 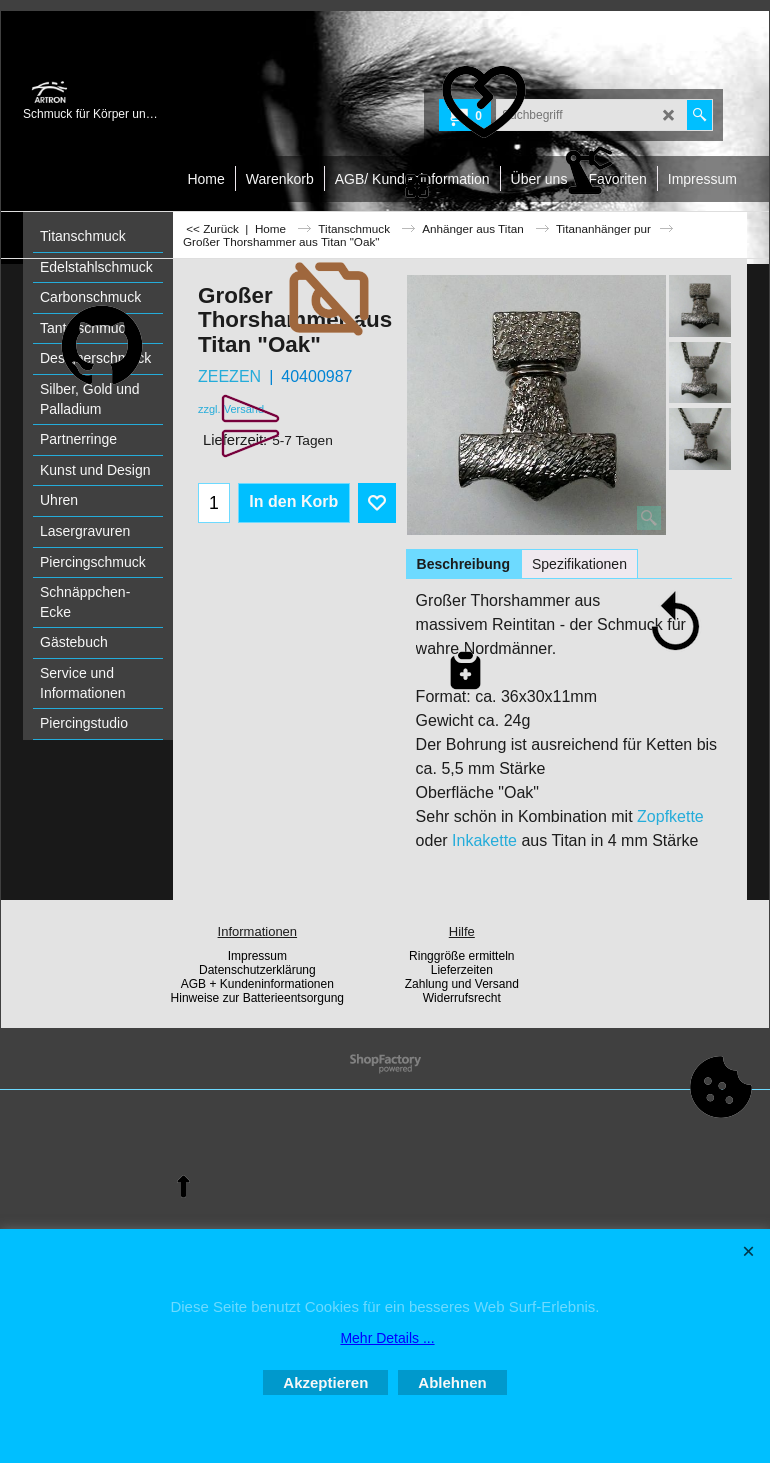 What do you see at coordinates (465, 670) in the screenshot?
I see `add new item to clipboard` at bounding box center [465, 670].